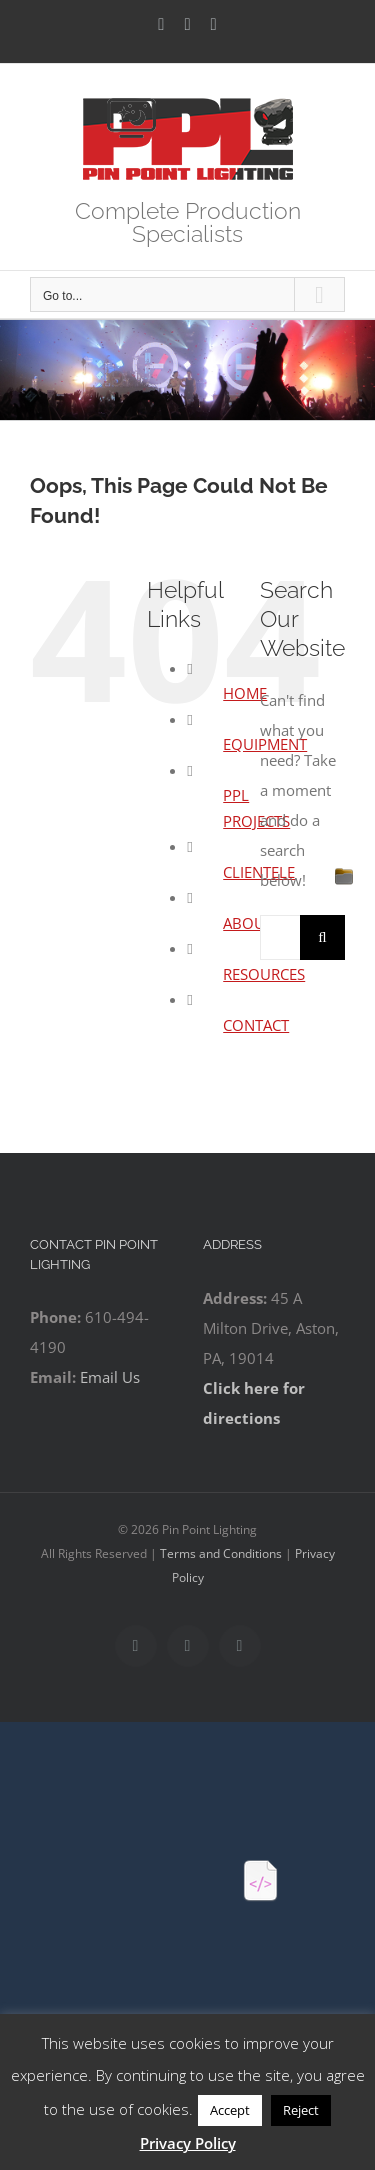 This screenshot has height=2170, width=375. Describe the element at coordinates (131, 116) in the screenshot. I see `access screensaver settings` at that location.